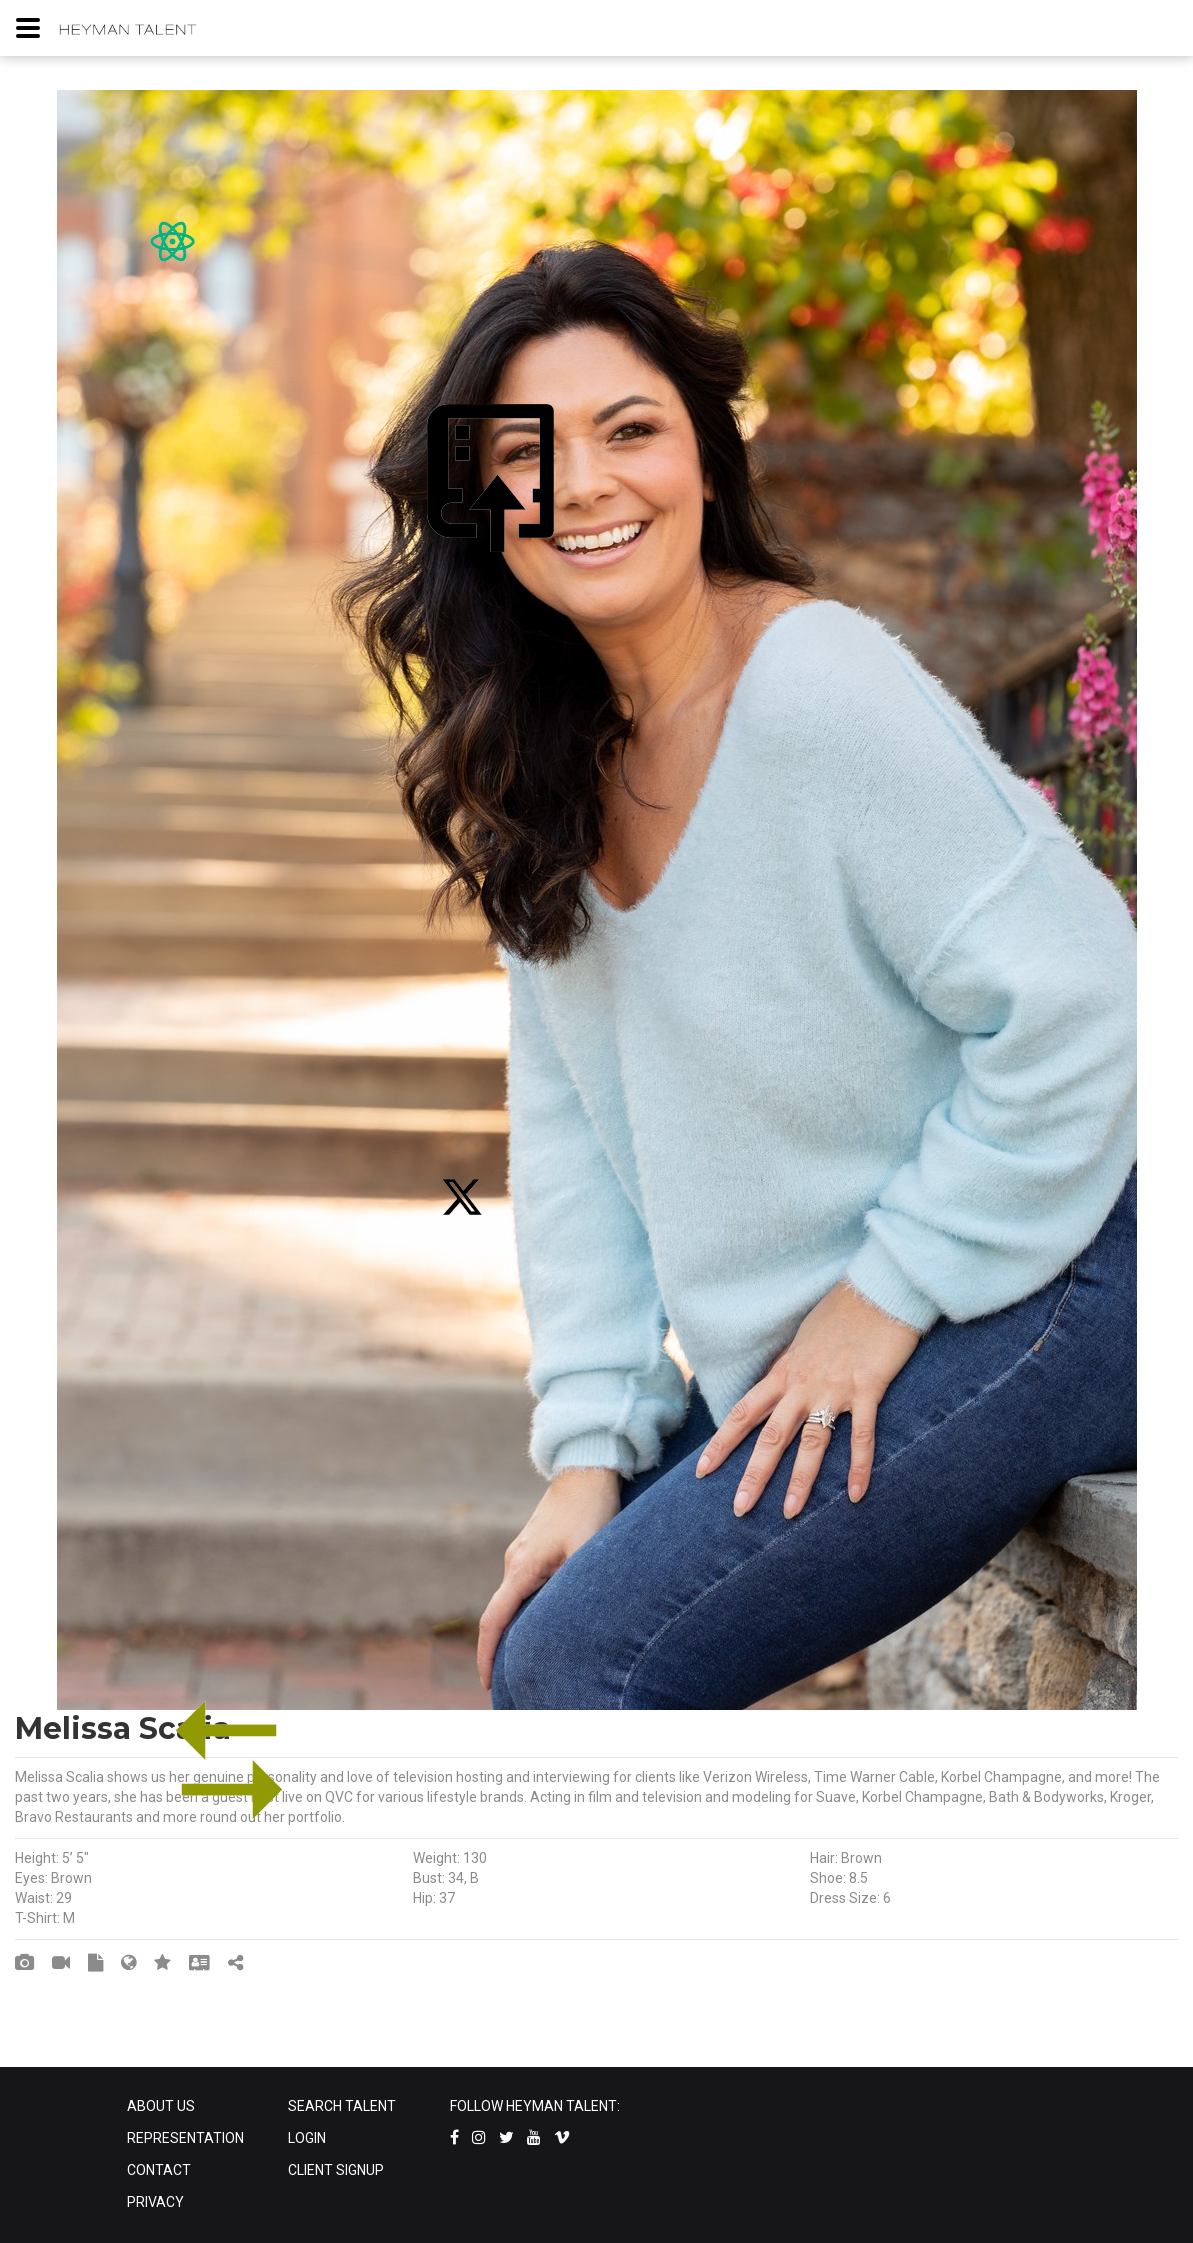 This screenshot has width=1193, height=2243. What do you see at coordinates (462, 1197) in the screenshot?
I see `share to X (formerly Twitter)` at bounding box center [462, 1197].